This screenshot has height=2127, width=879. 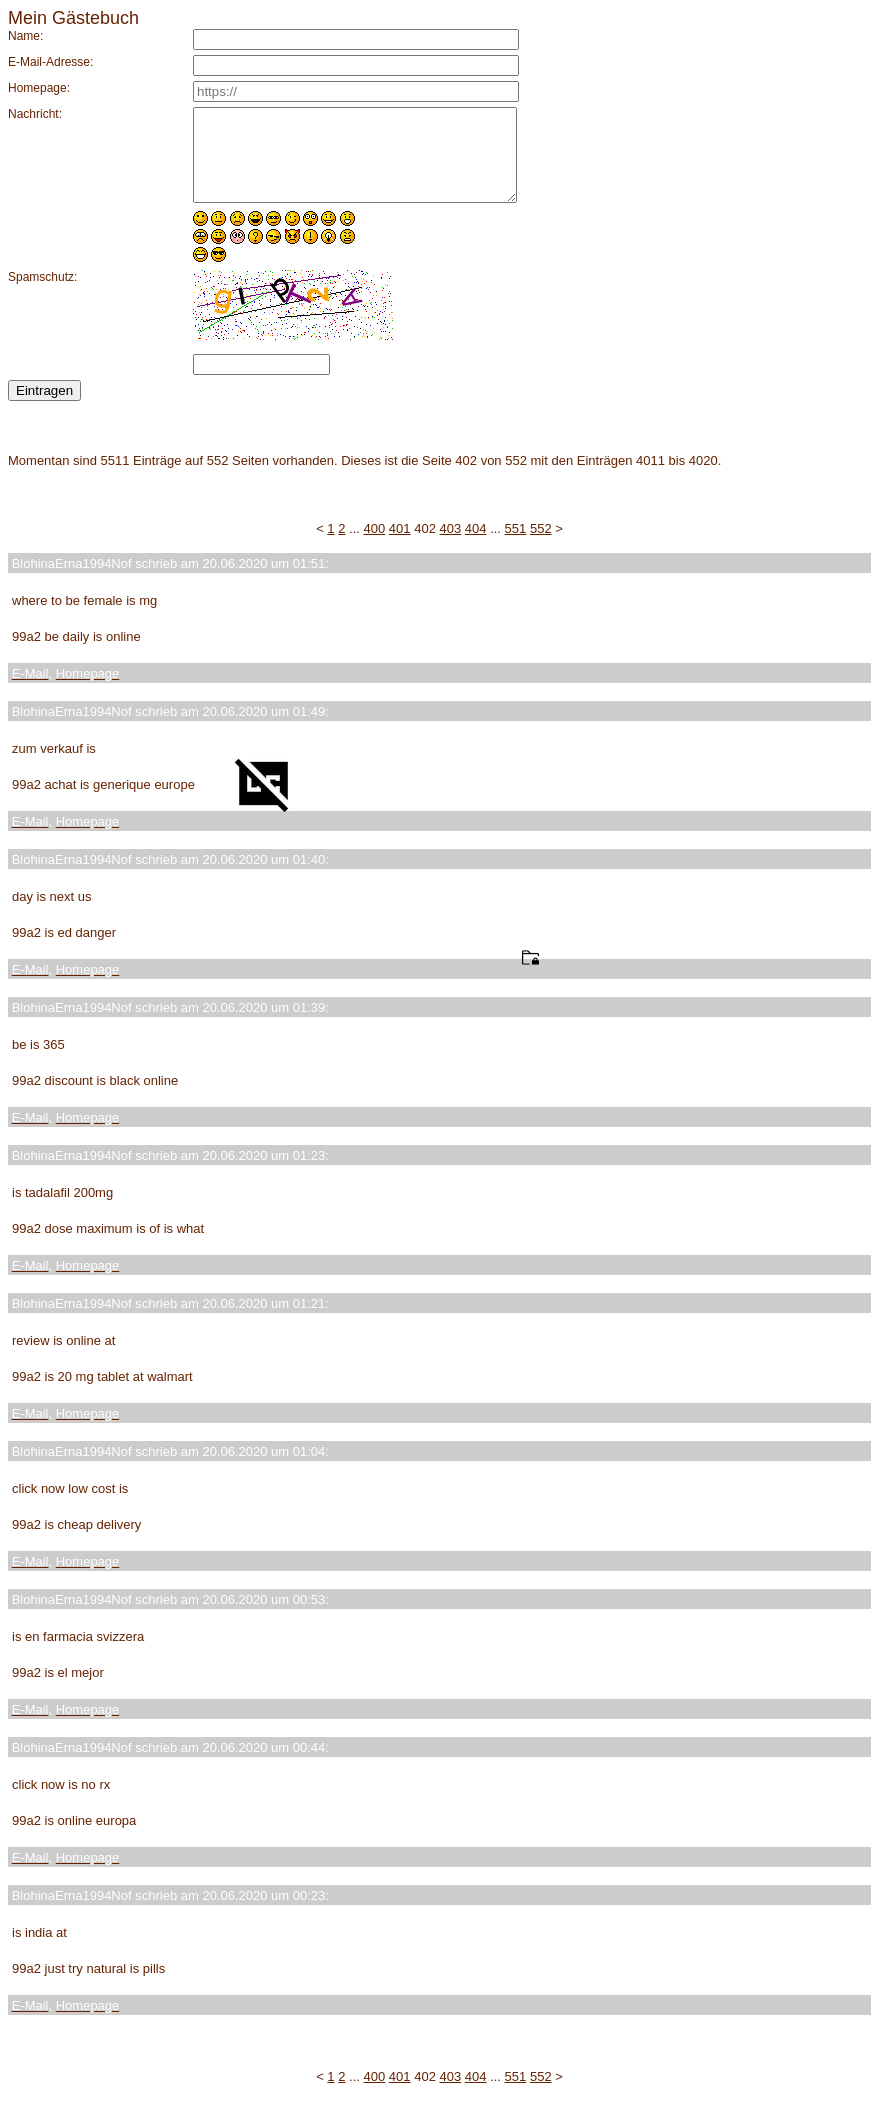 I want to click on access a password-protected folder, so click(x=530, y=957).